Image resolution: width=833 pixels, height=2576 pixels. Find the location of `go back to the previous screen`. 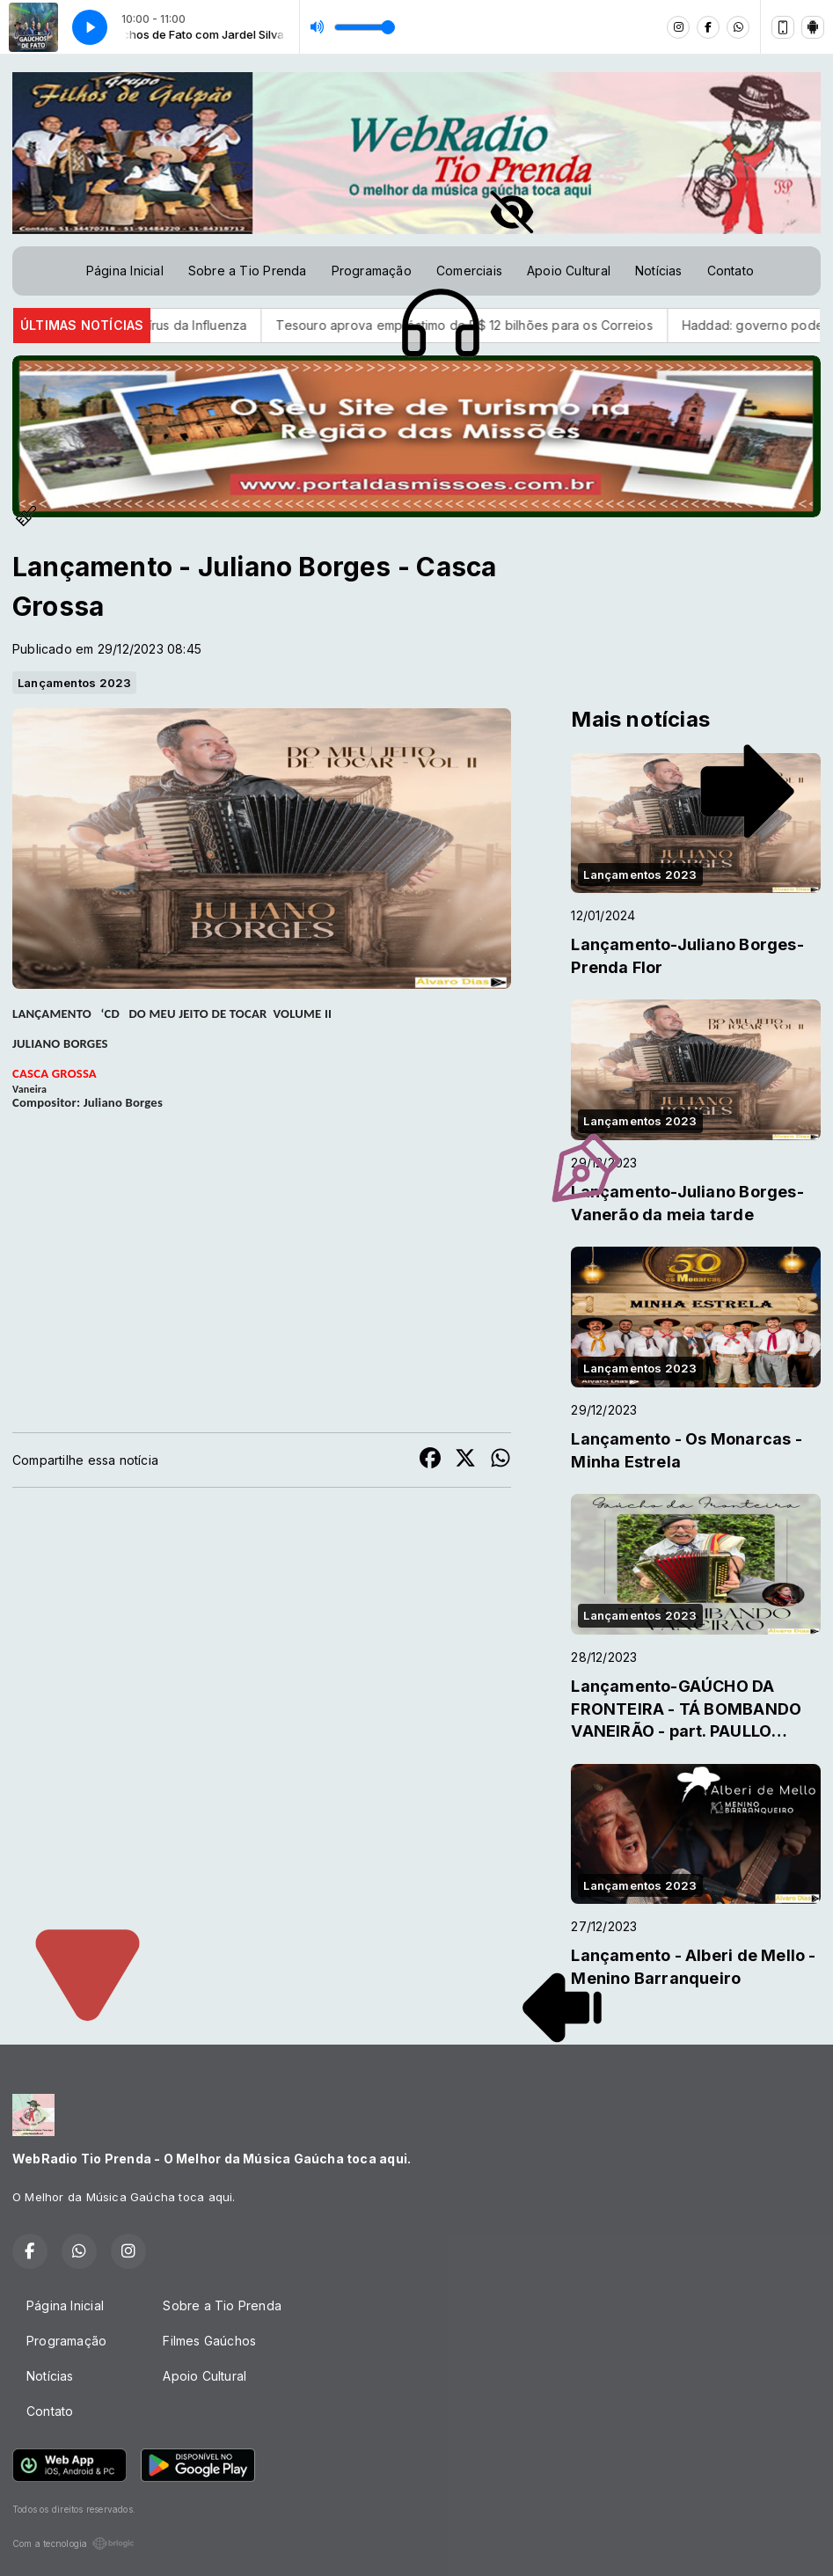

go back to the previous screen is located at coordinates (561, 2008).